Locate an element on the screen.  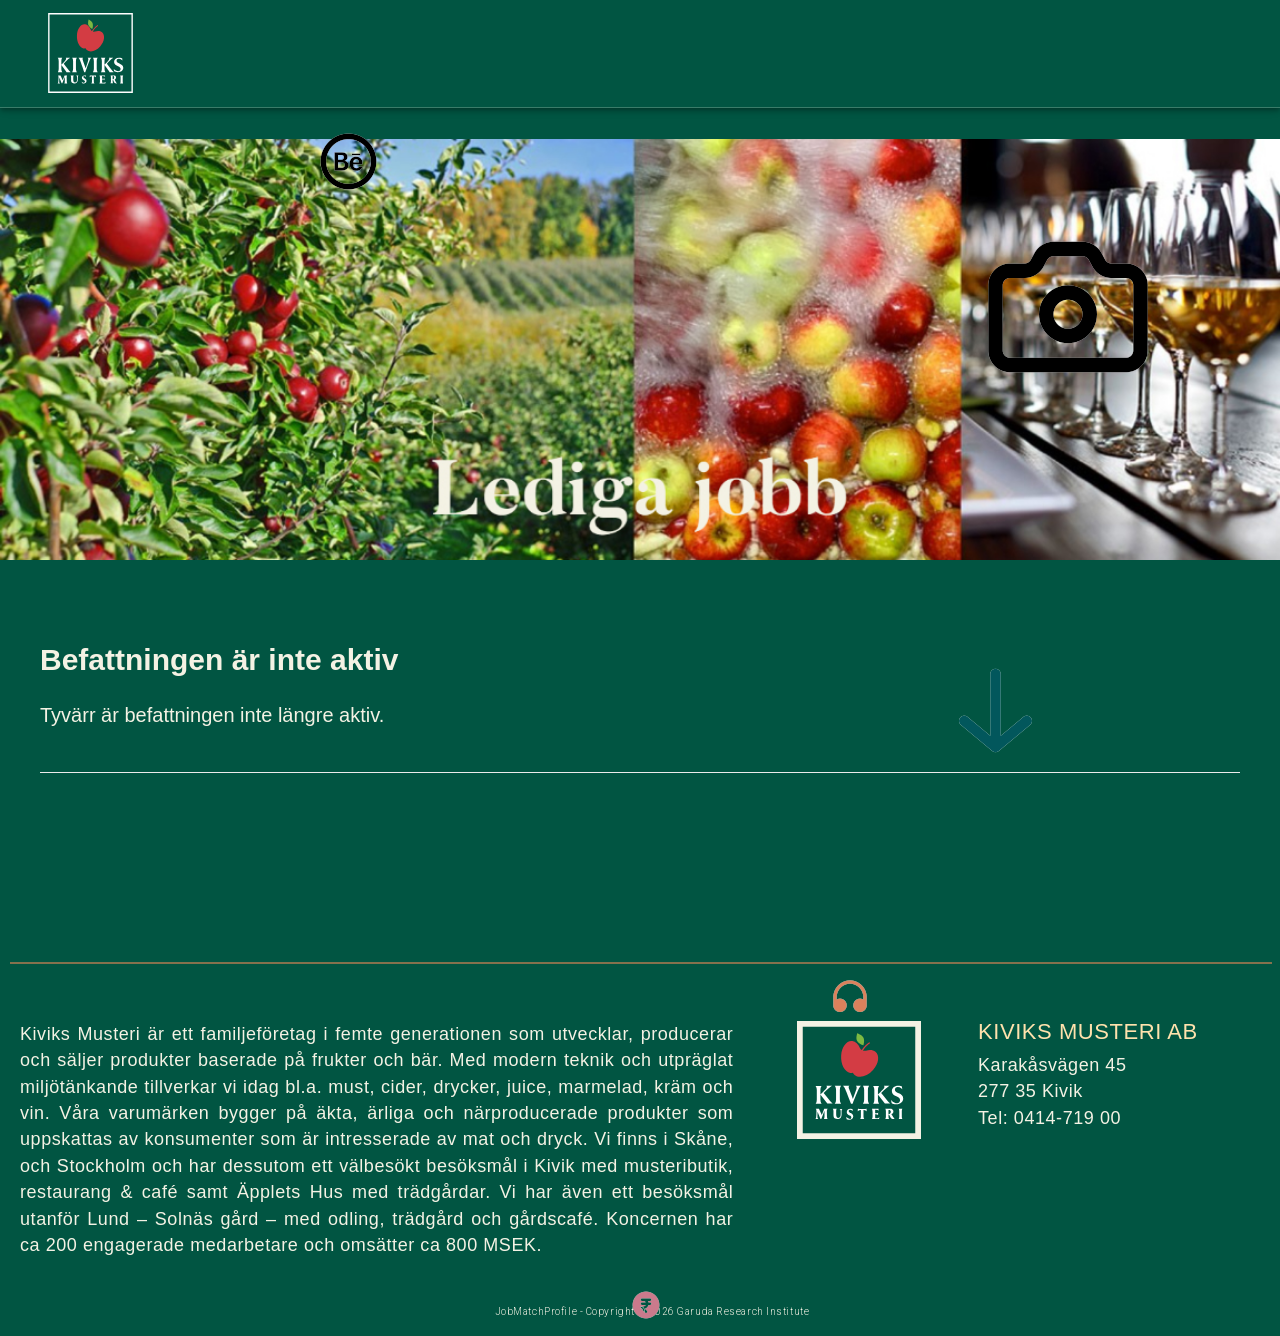
visit Behance profile is located at coordinates (348, 161).